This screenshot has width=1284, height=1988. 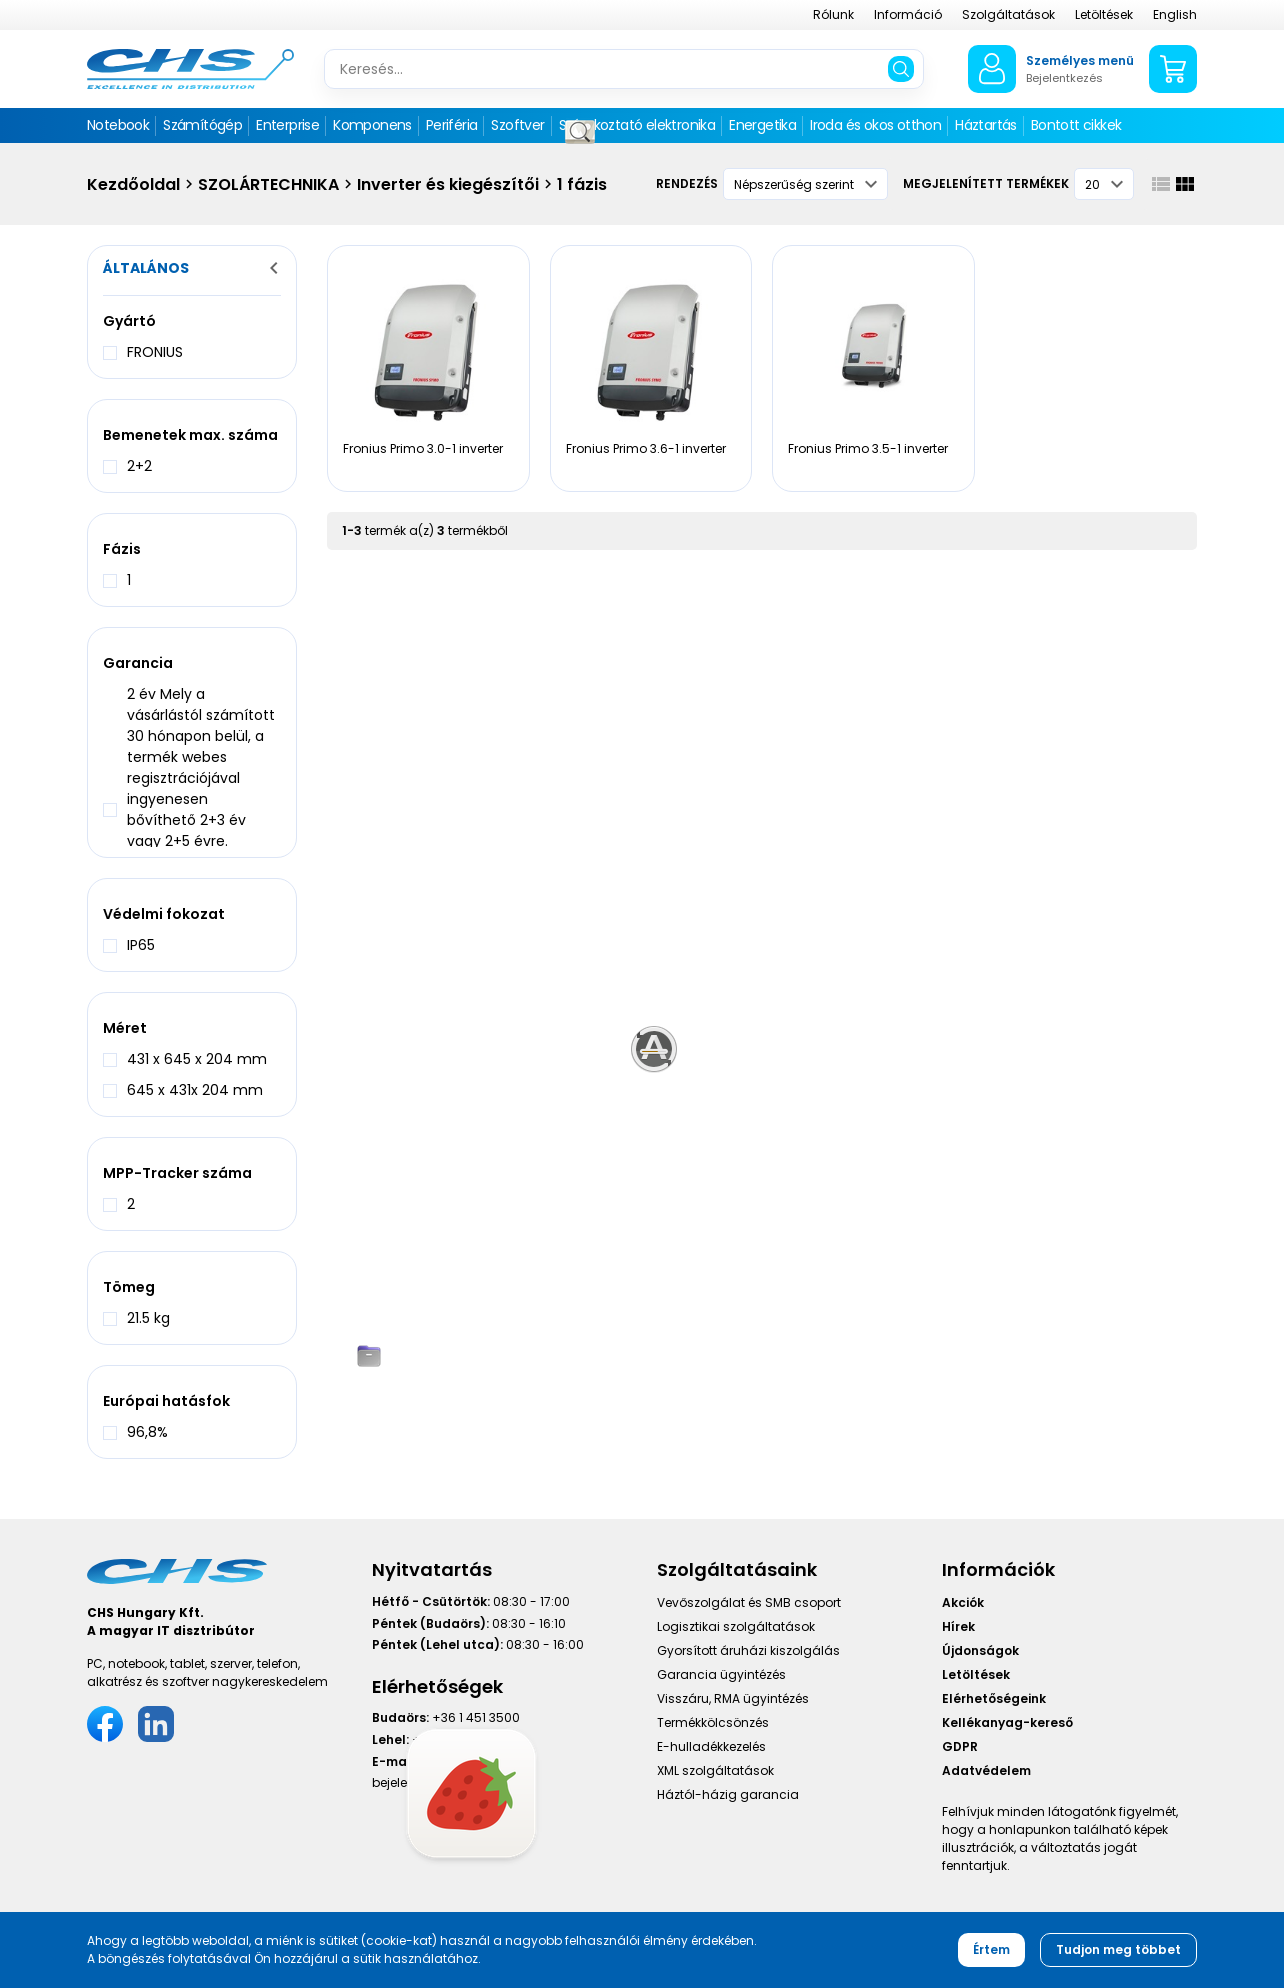 What do you see at coordinates (471, 1793) in the screenshot?
I see `open strawberry music player` at bounding box center [471, 1793].